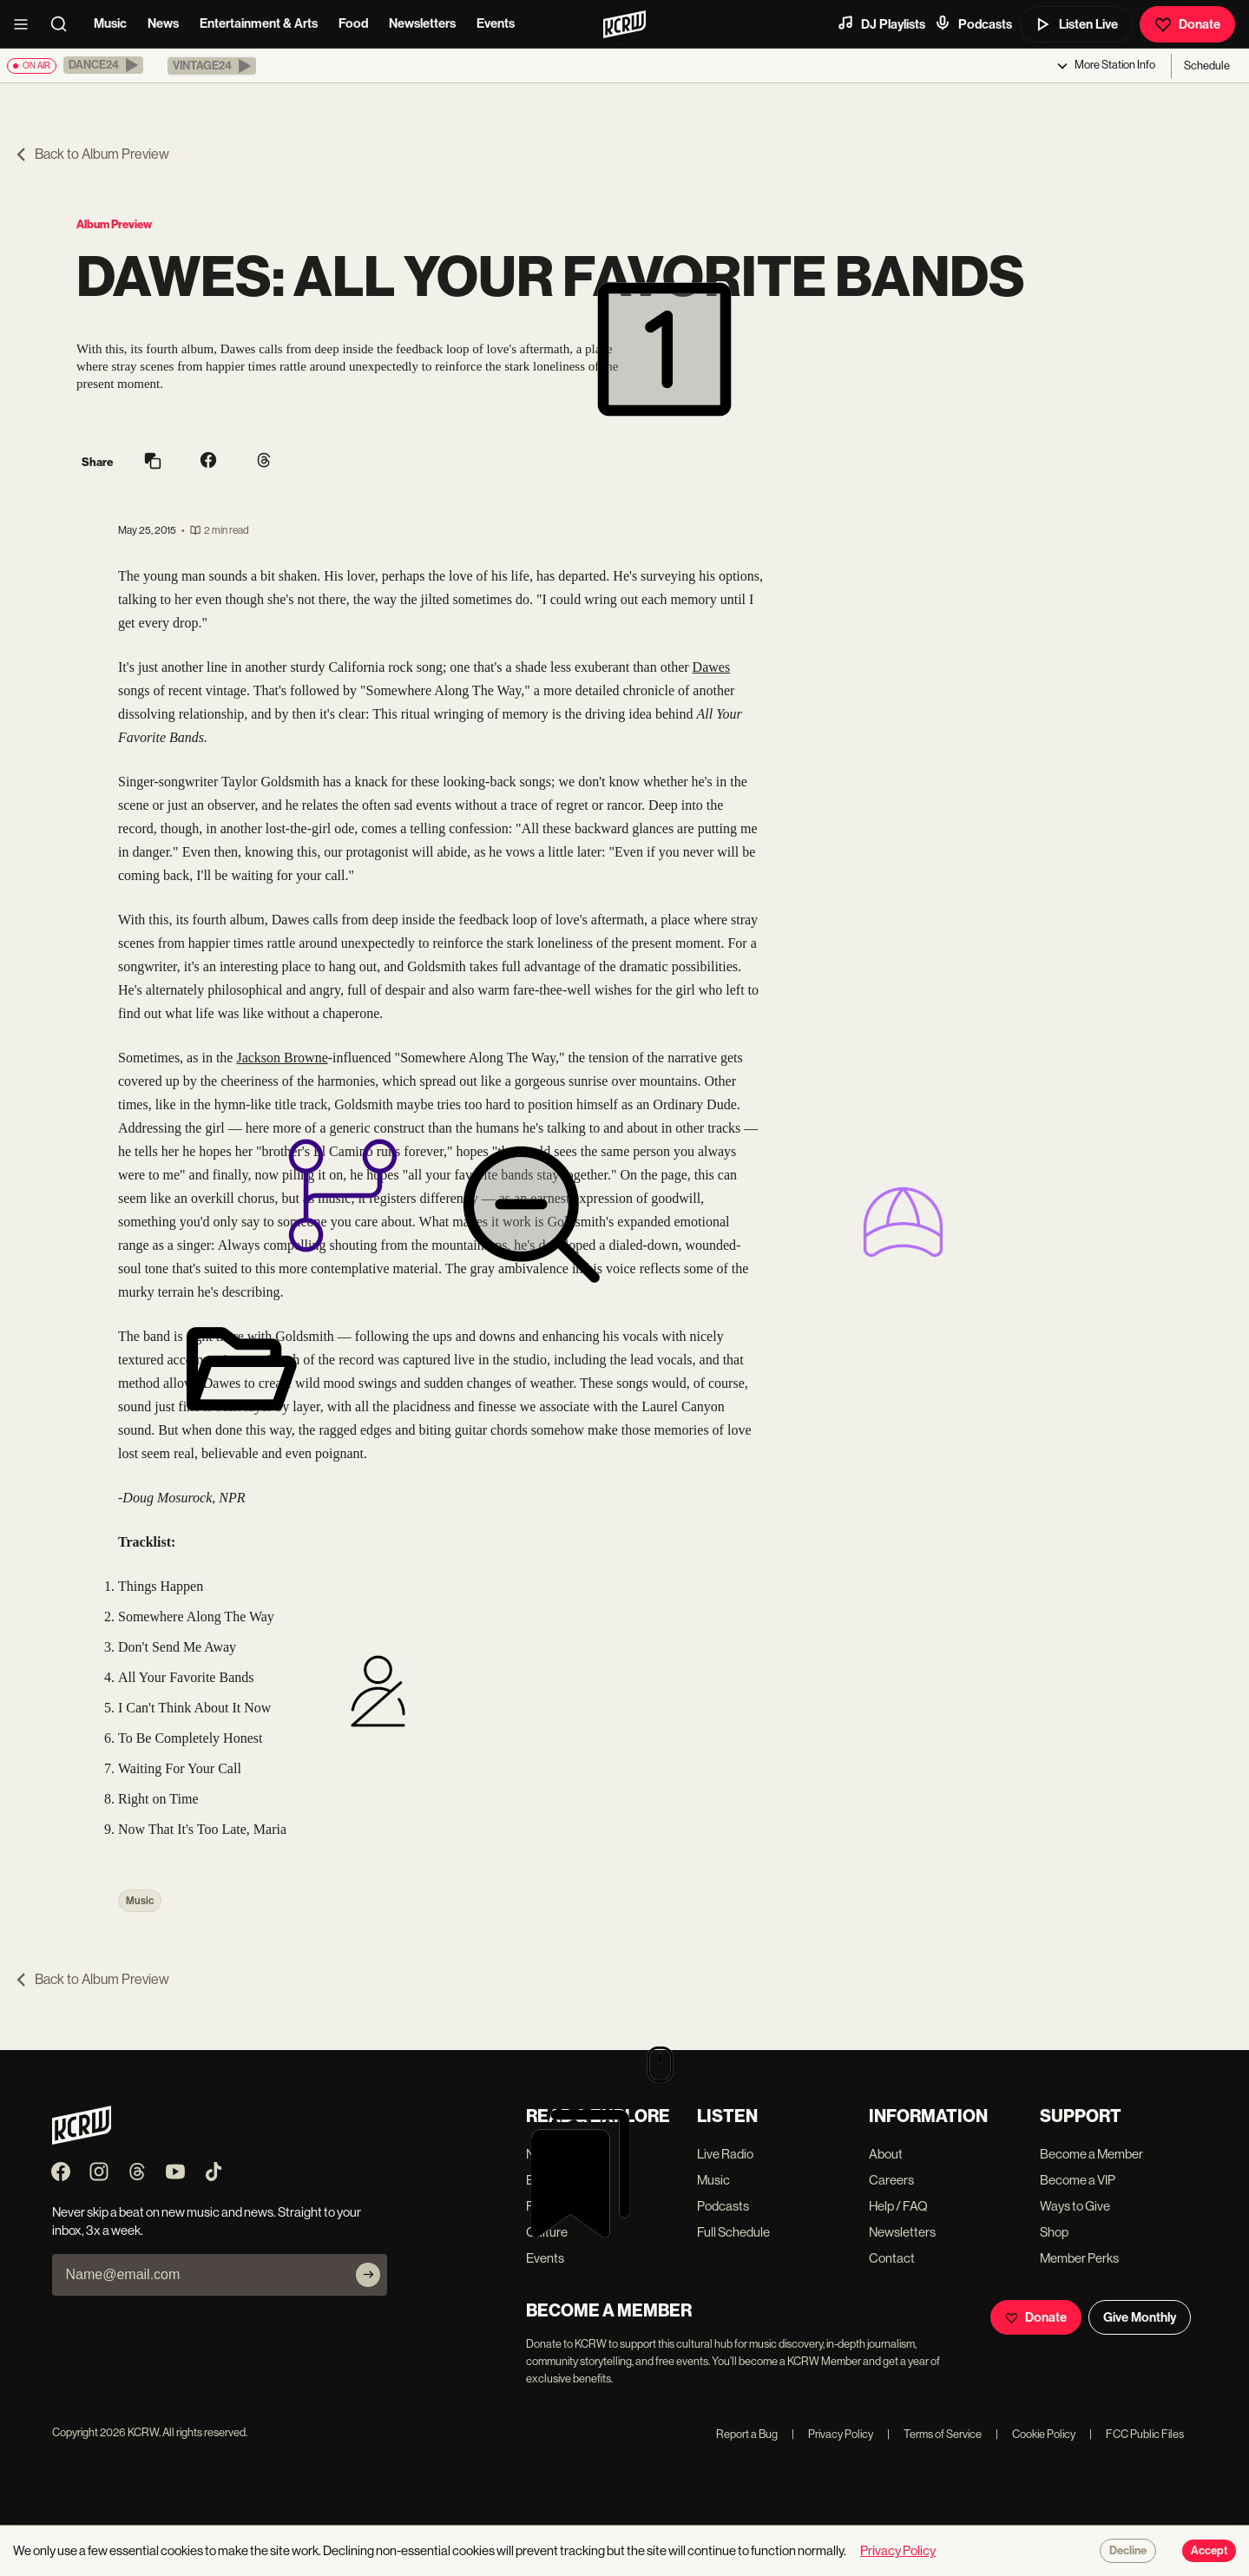  What do you see at coordinates (238, 1367) in the screenshot?
I see `open a folder to view its contents` at bounding box center [238, 1367].